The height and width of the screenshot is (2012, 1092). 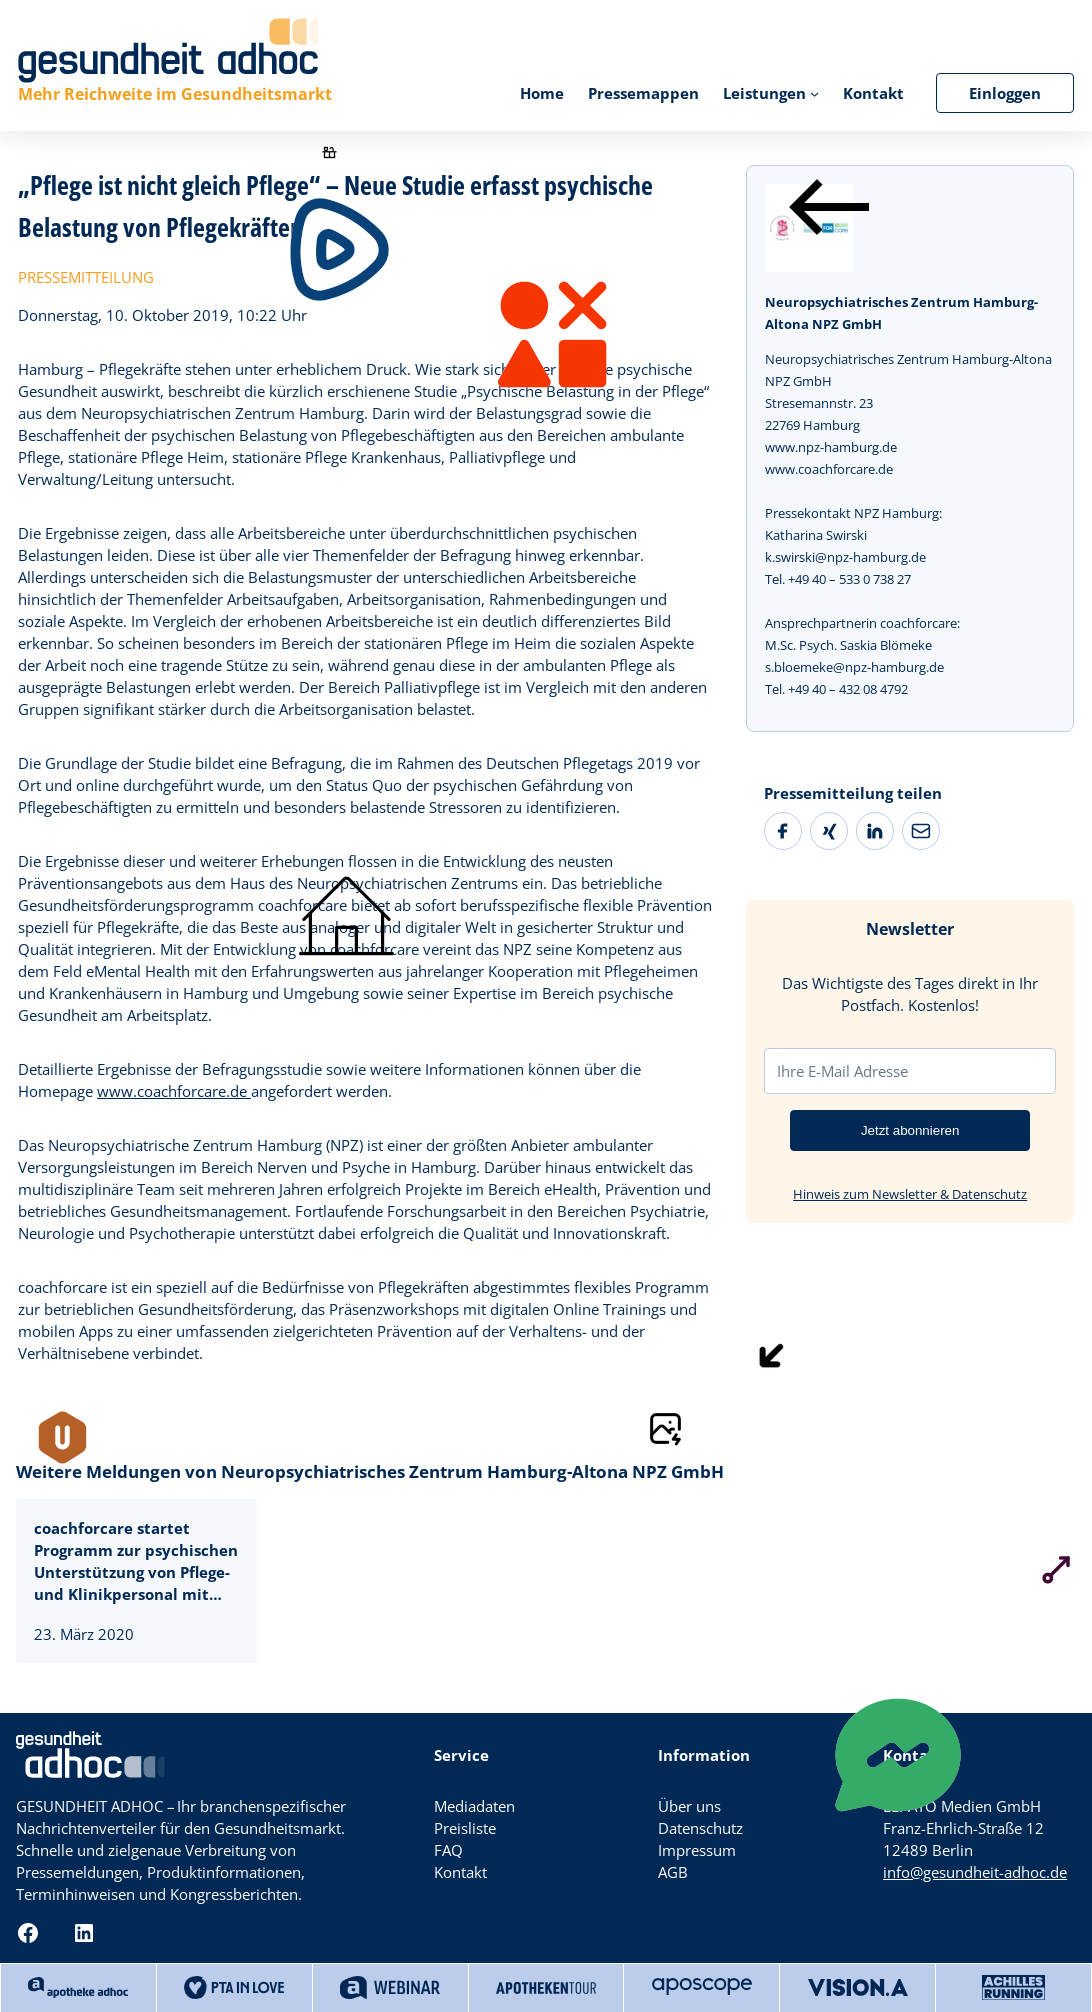 What do you see at coordinates (898, 1755) in the screenshot?
I see `open Facebook Messenger` at bounding box center [898, 1755].